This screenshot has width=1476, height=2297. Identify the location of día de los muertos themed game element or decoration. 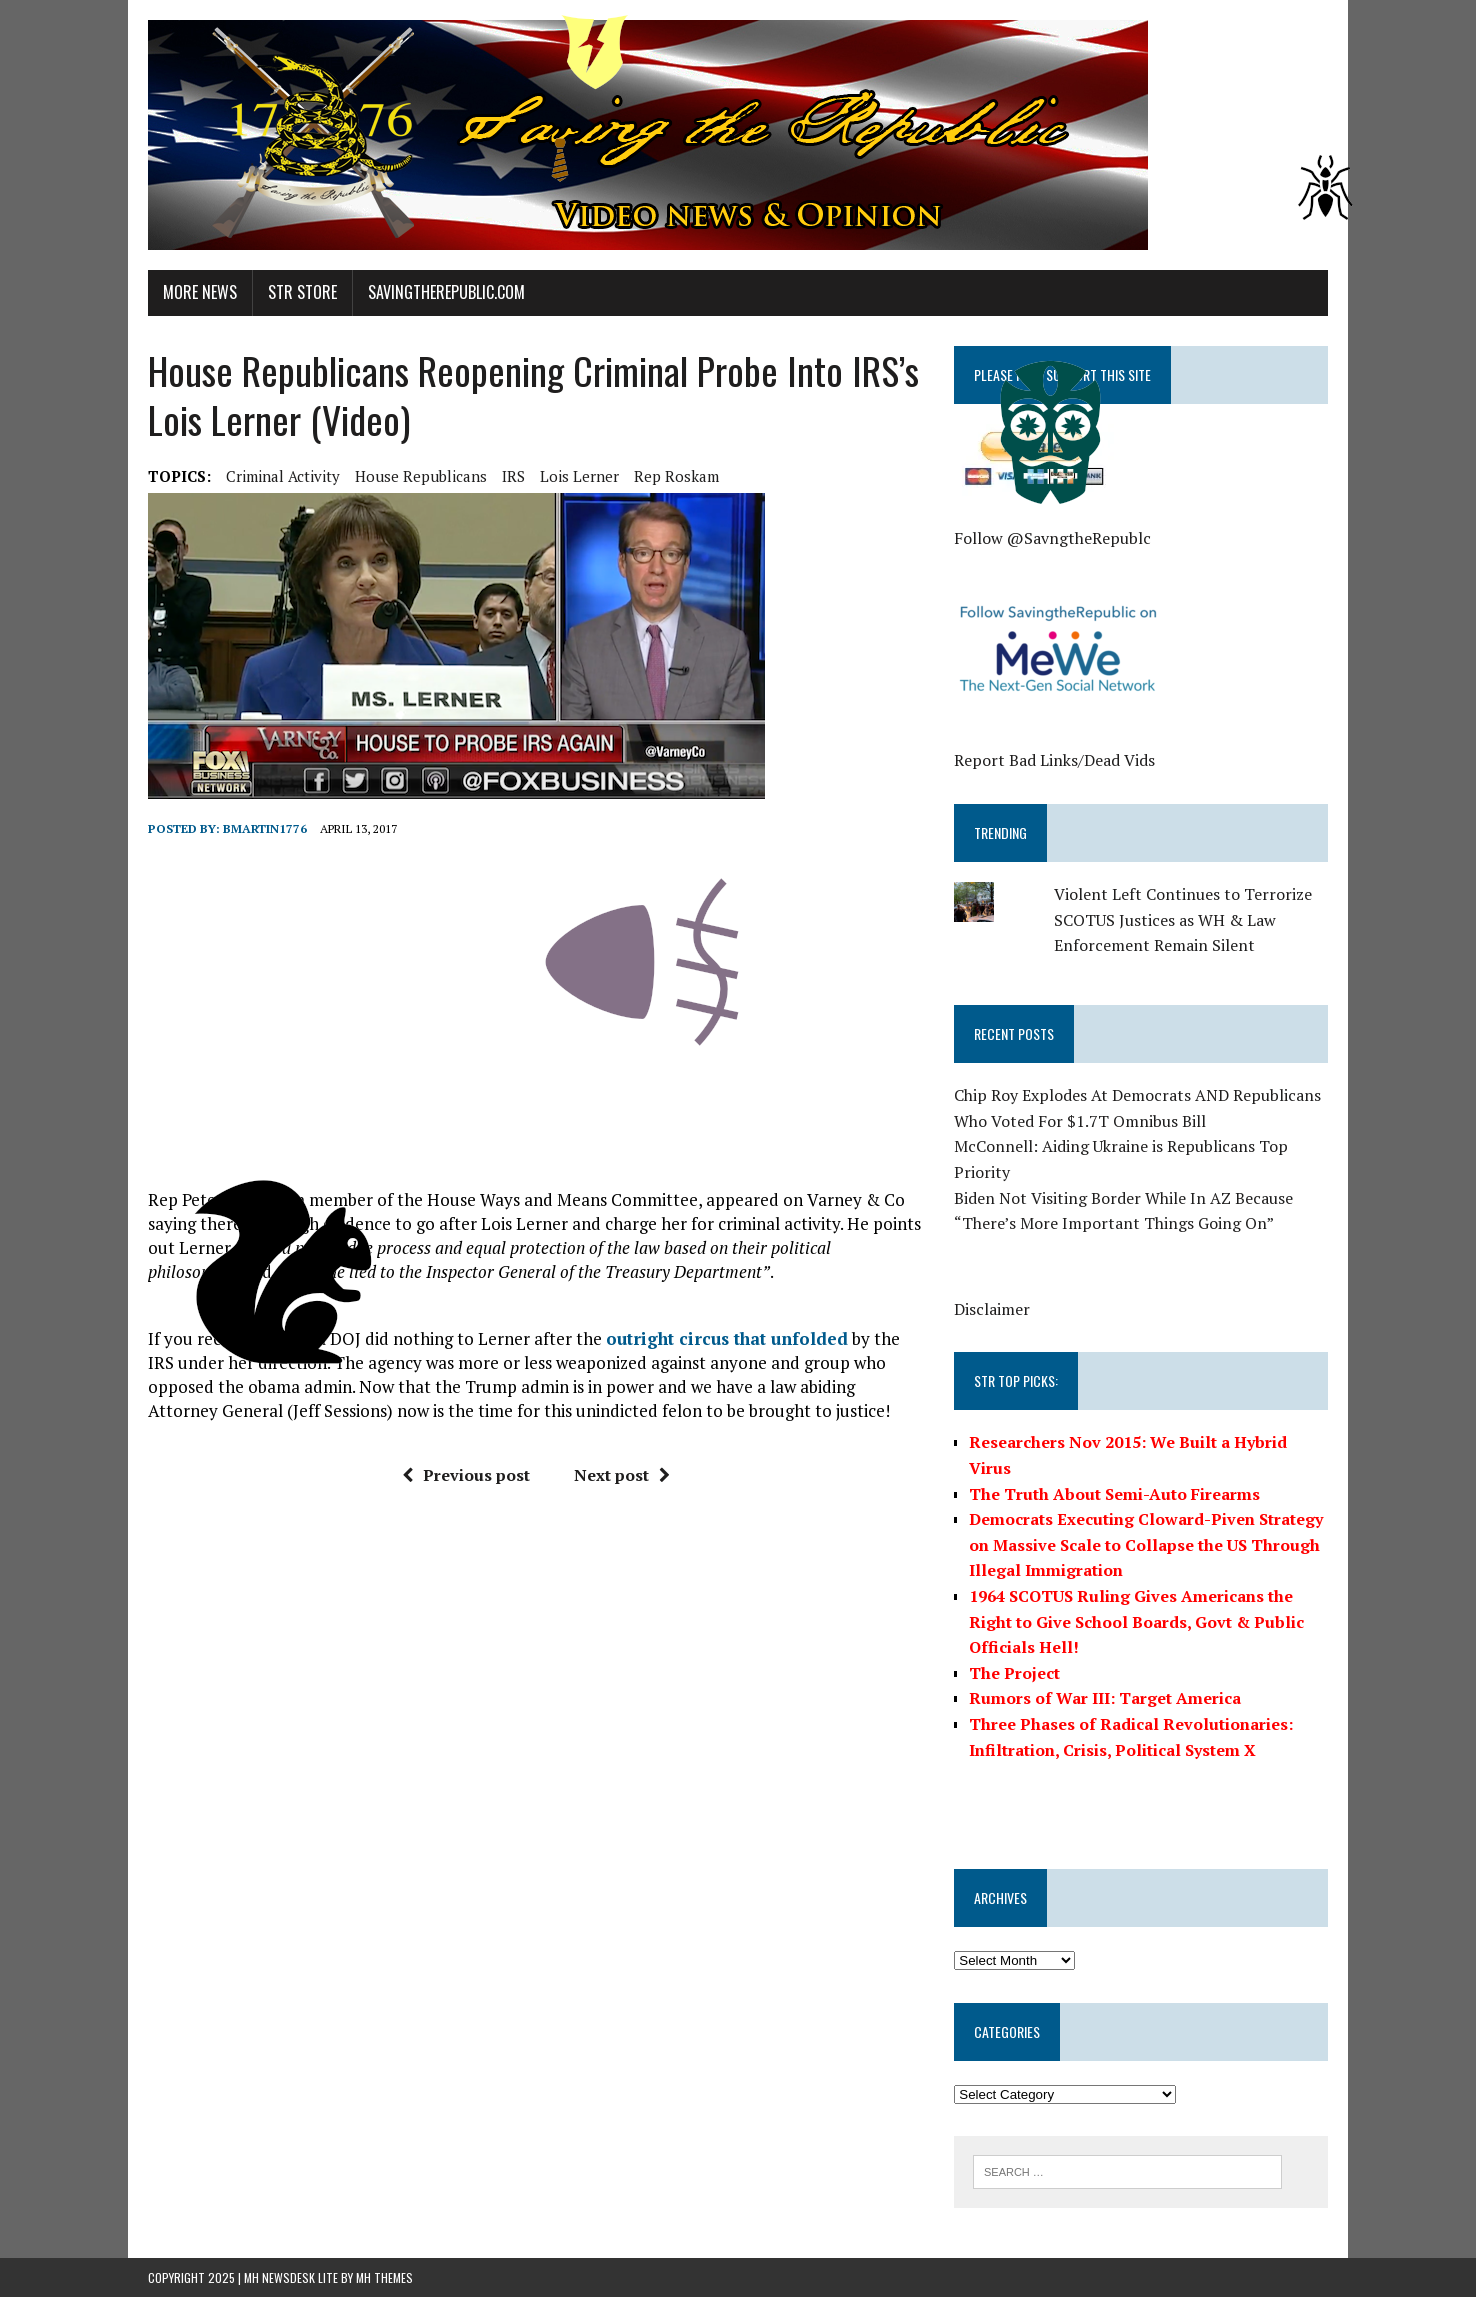
(1050, 430).